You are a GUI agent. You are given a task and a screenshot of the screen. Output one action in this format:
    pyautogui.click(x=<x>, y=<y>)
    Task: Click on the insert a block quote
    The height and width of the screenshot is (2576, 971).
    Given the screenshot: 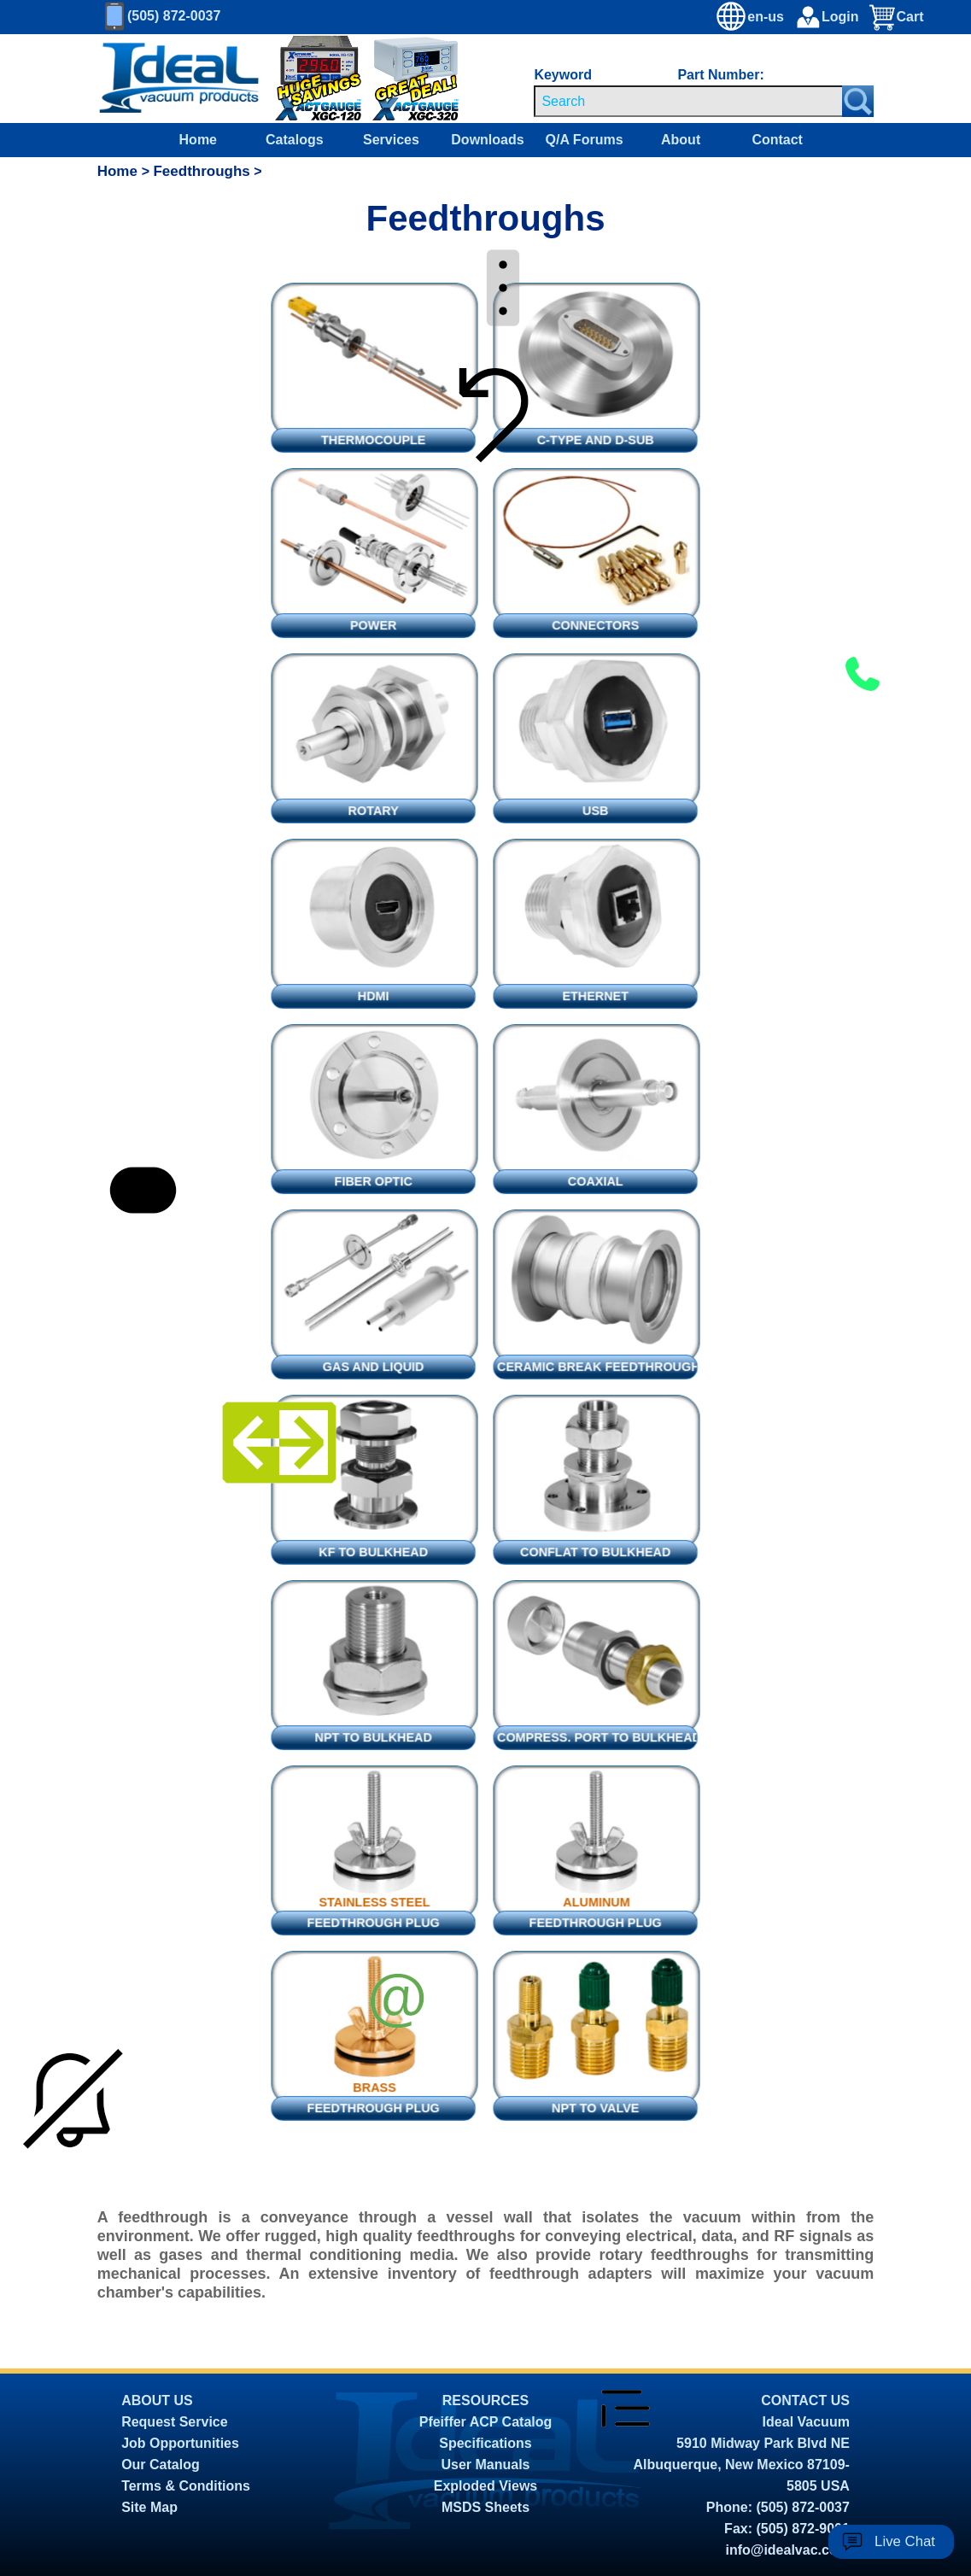 What is the action you would take?
    pyautogui.click(x=625, y=2407)
    